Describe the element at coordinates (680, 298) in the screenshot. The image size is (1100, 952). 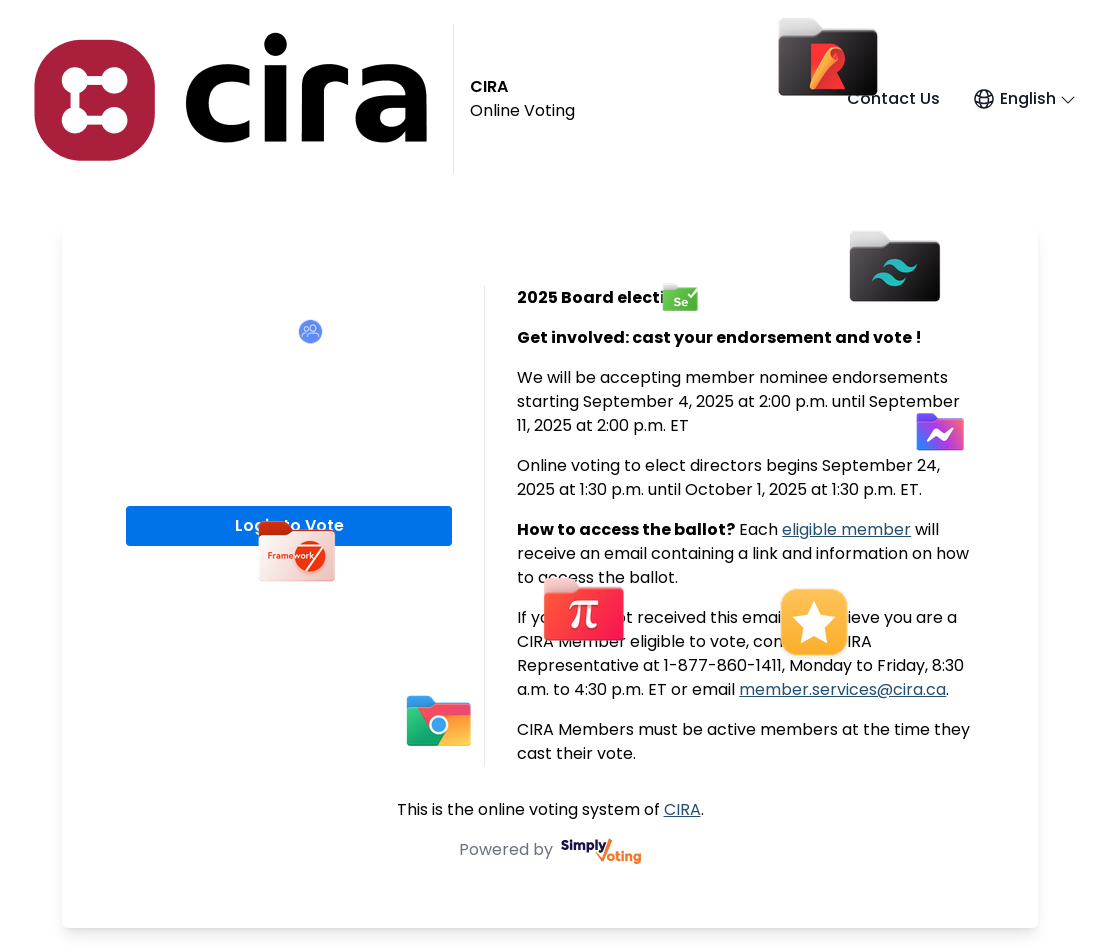
I see `folder containing selenium test automation files` at that location.